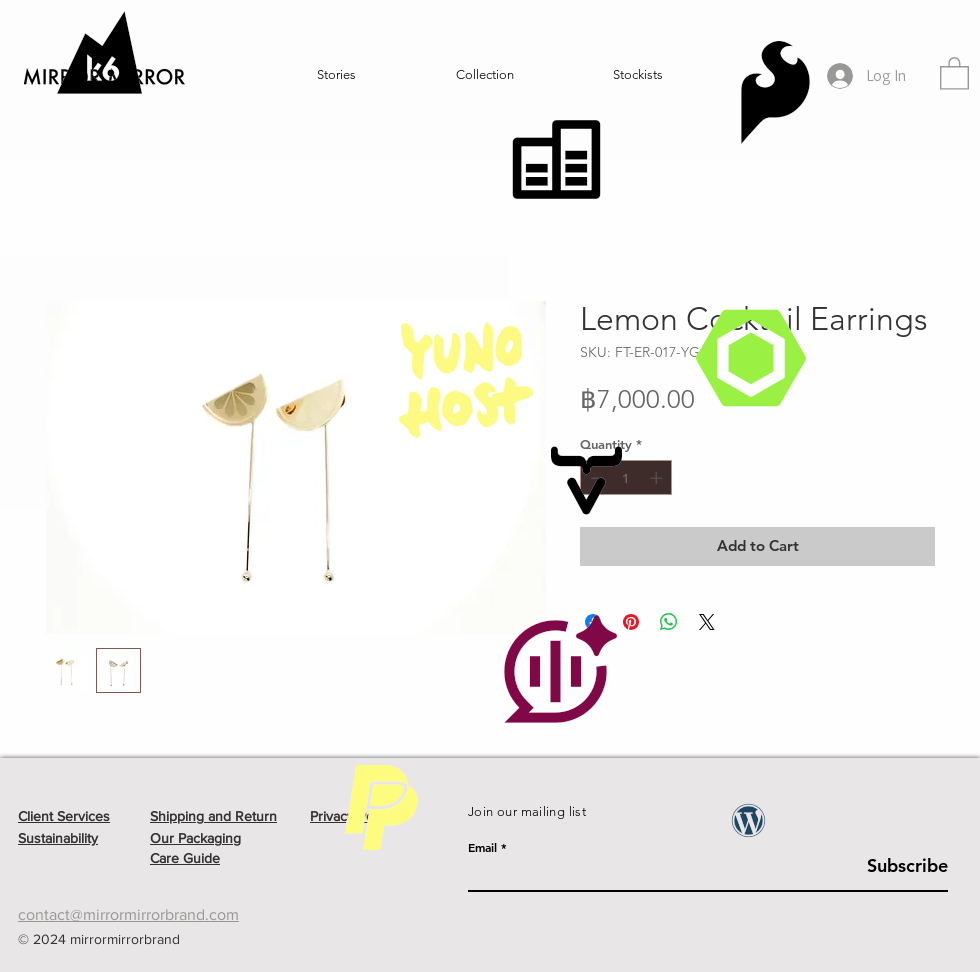  I want to click on pay with PayPal, so click(381, 807).